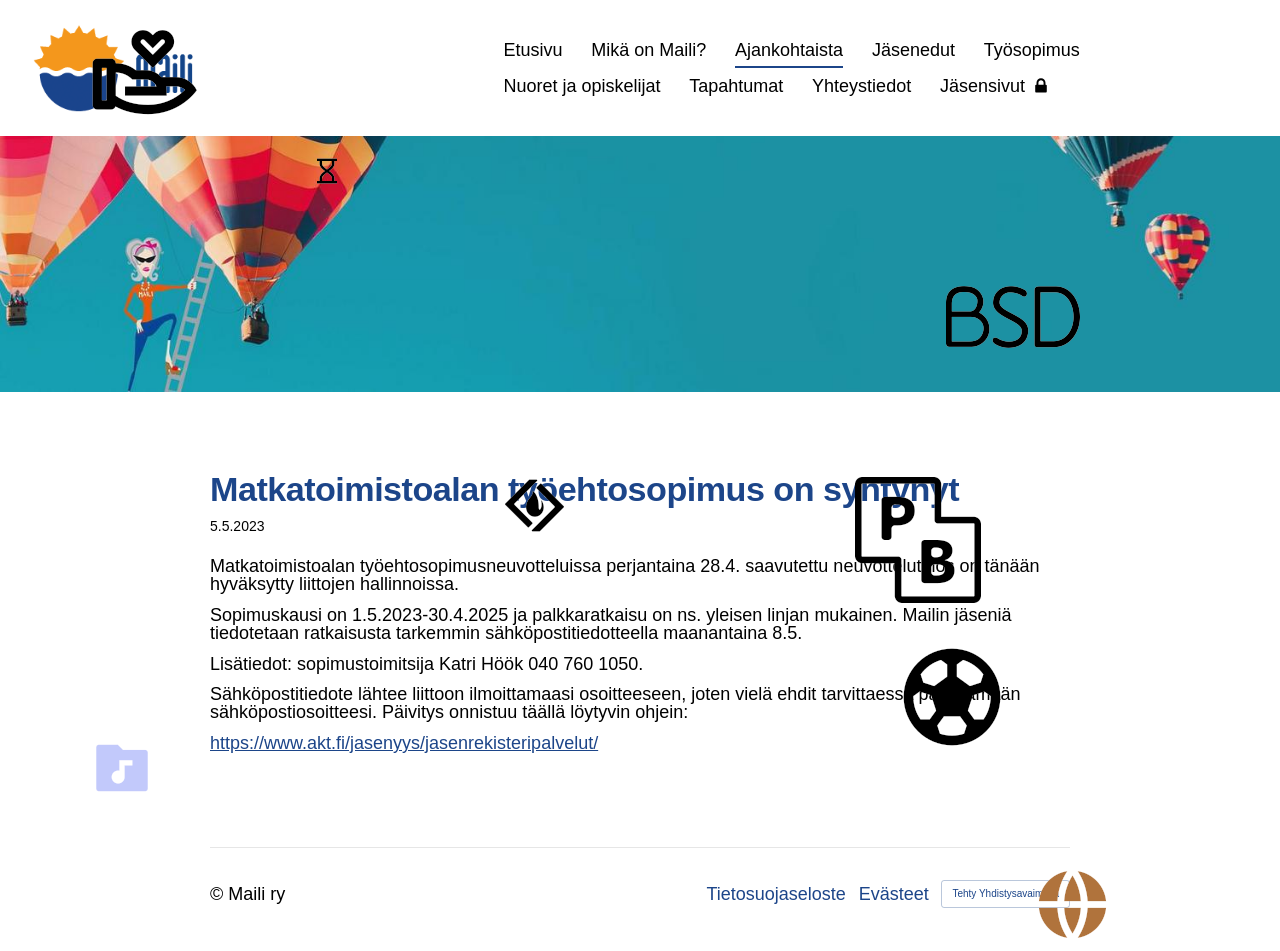 The image size is (1280, 951). Describe the element at coordinates (1013, 317) in the screenshot. I see `BSD operating system logo` at that location.